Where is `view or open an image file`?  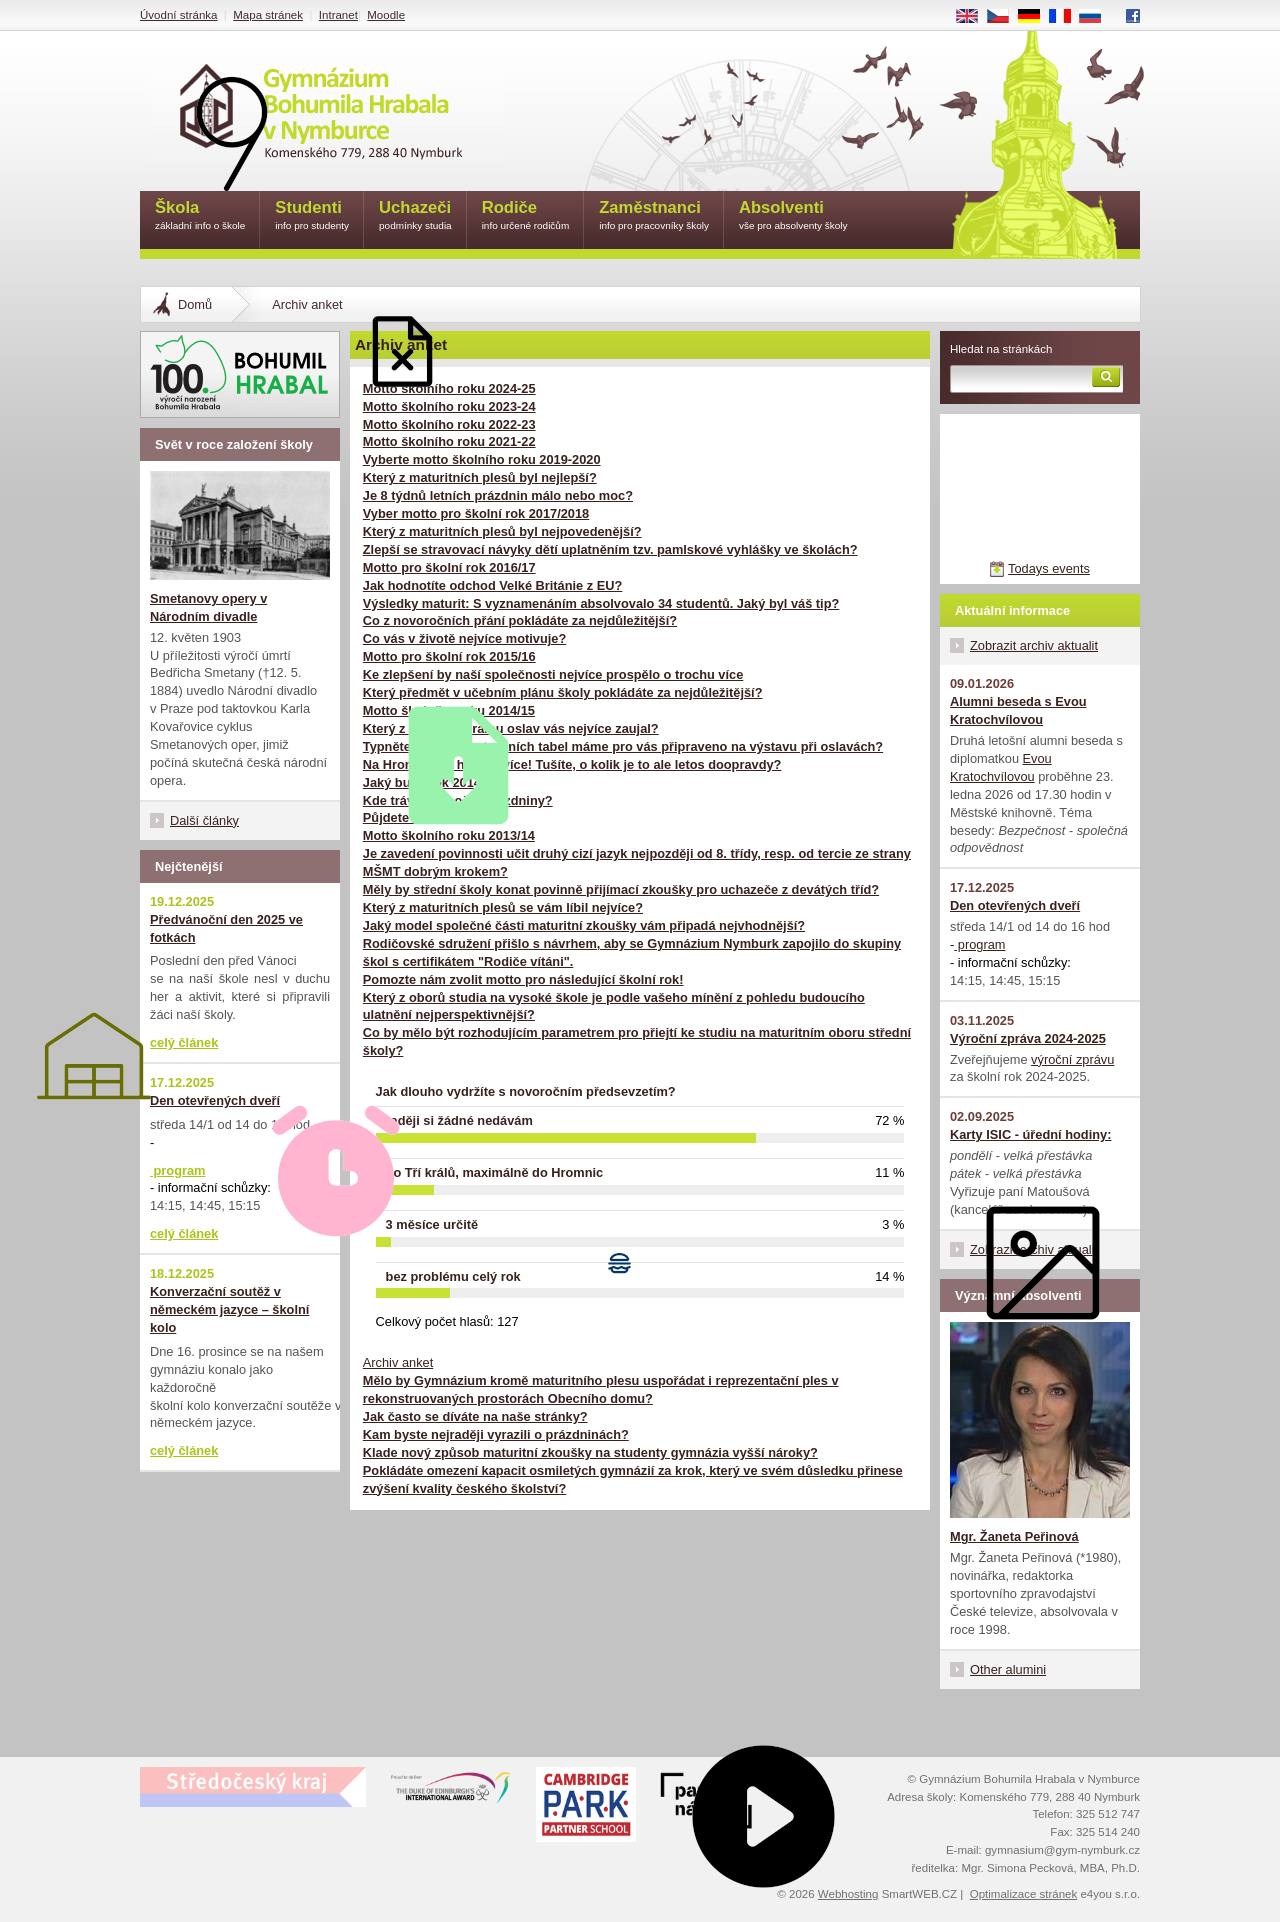 view or open an image file is located at coordinates (1043, 1263).